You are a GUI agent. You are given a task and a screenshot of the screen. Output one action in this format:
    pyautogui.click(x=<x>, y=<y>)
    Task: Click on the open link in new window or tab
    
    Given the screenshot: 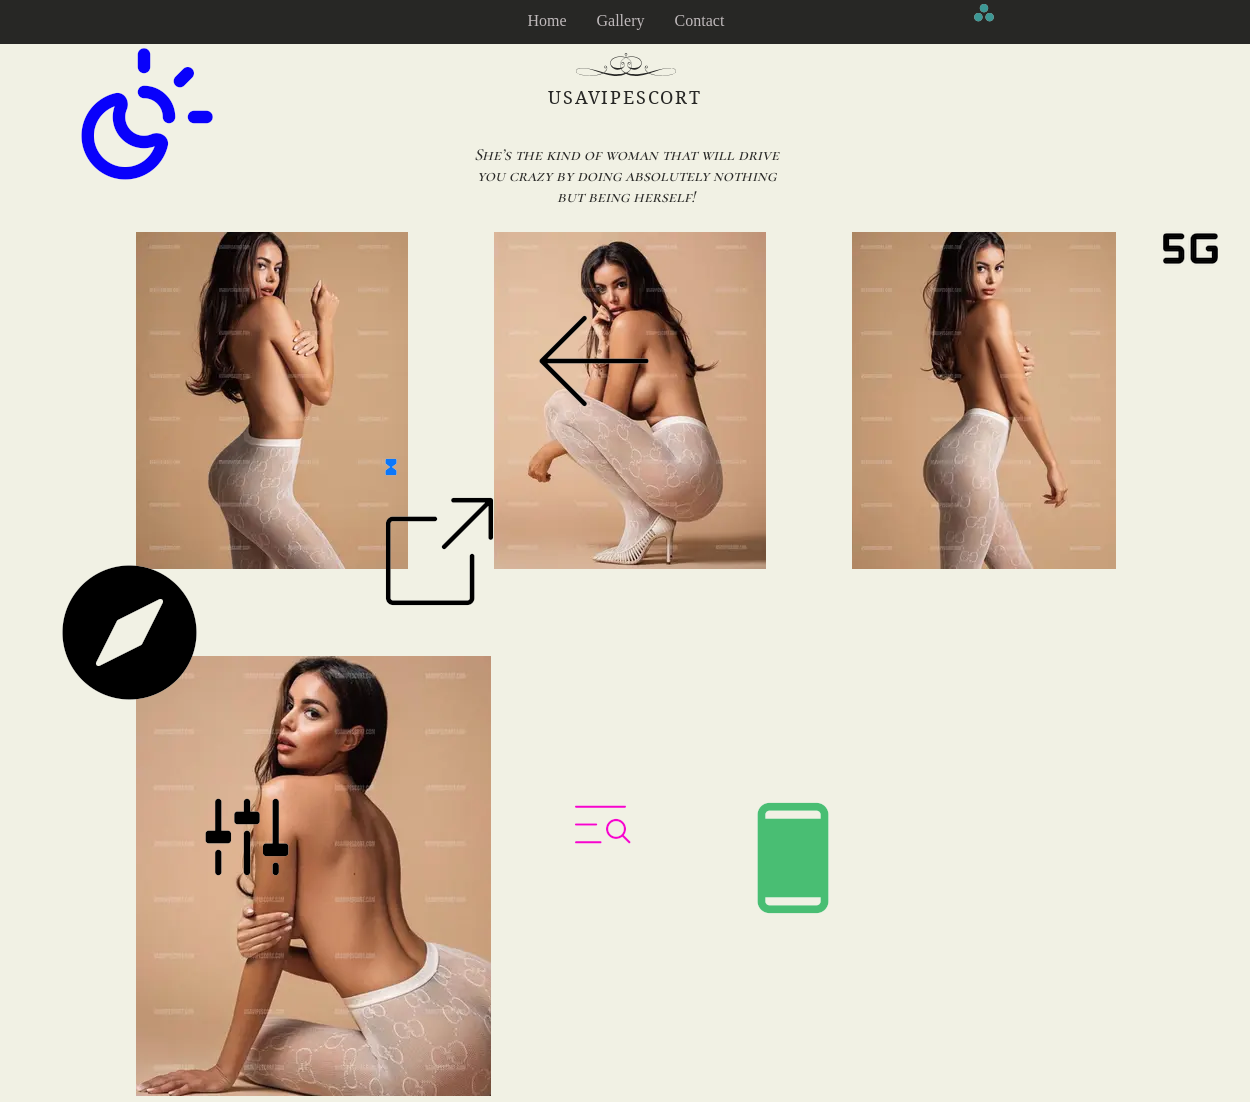 What is the action you would take?
    pyautogui.click(x=439, y=551)
    